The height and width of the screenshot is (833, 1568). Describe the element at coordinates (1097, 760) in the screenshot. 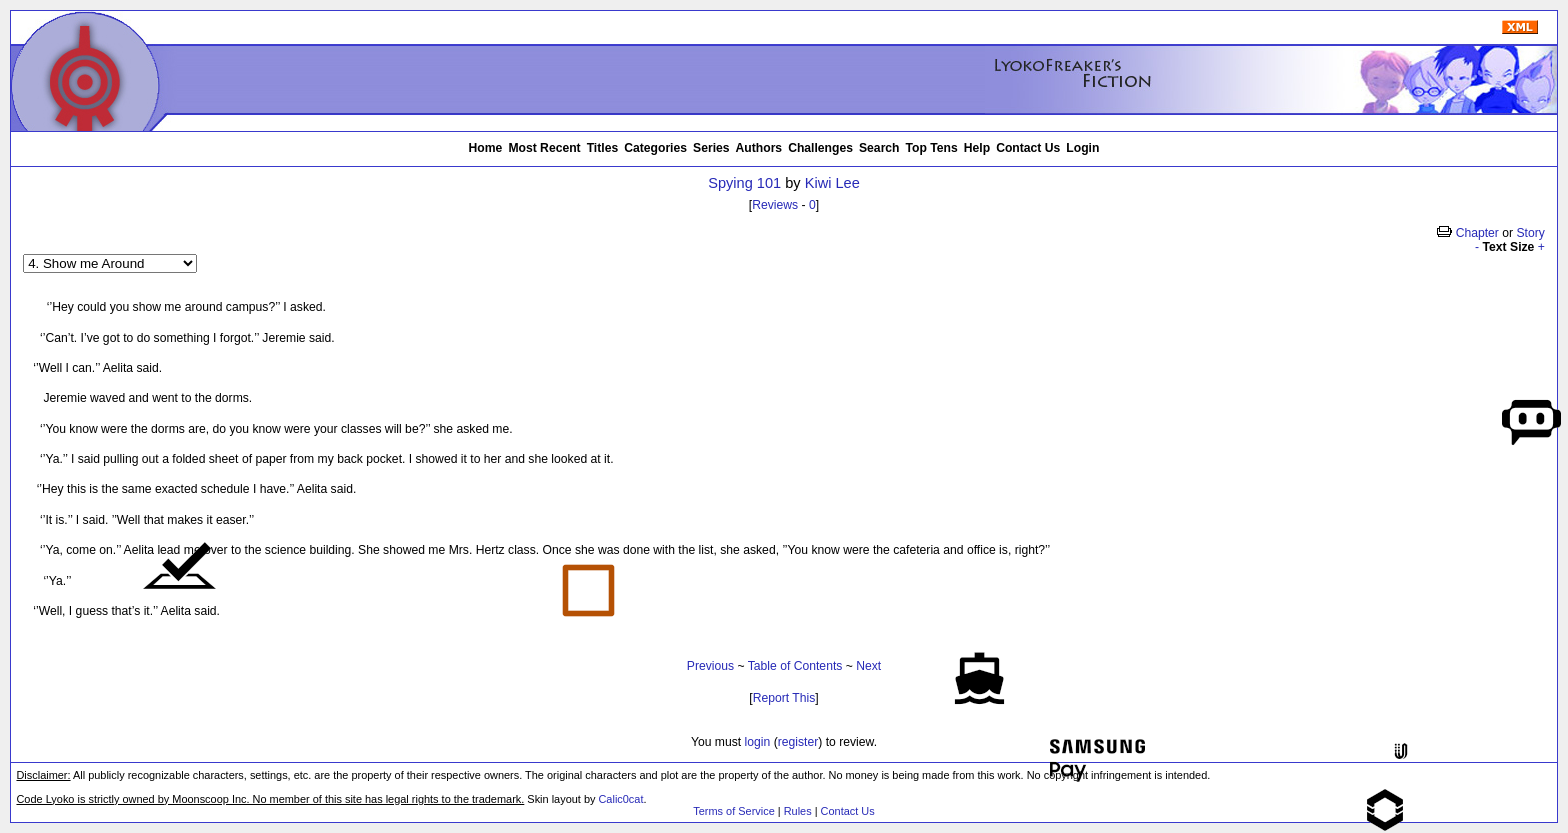

I see `pay with samsung pay` at that location.